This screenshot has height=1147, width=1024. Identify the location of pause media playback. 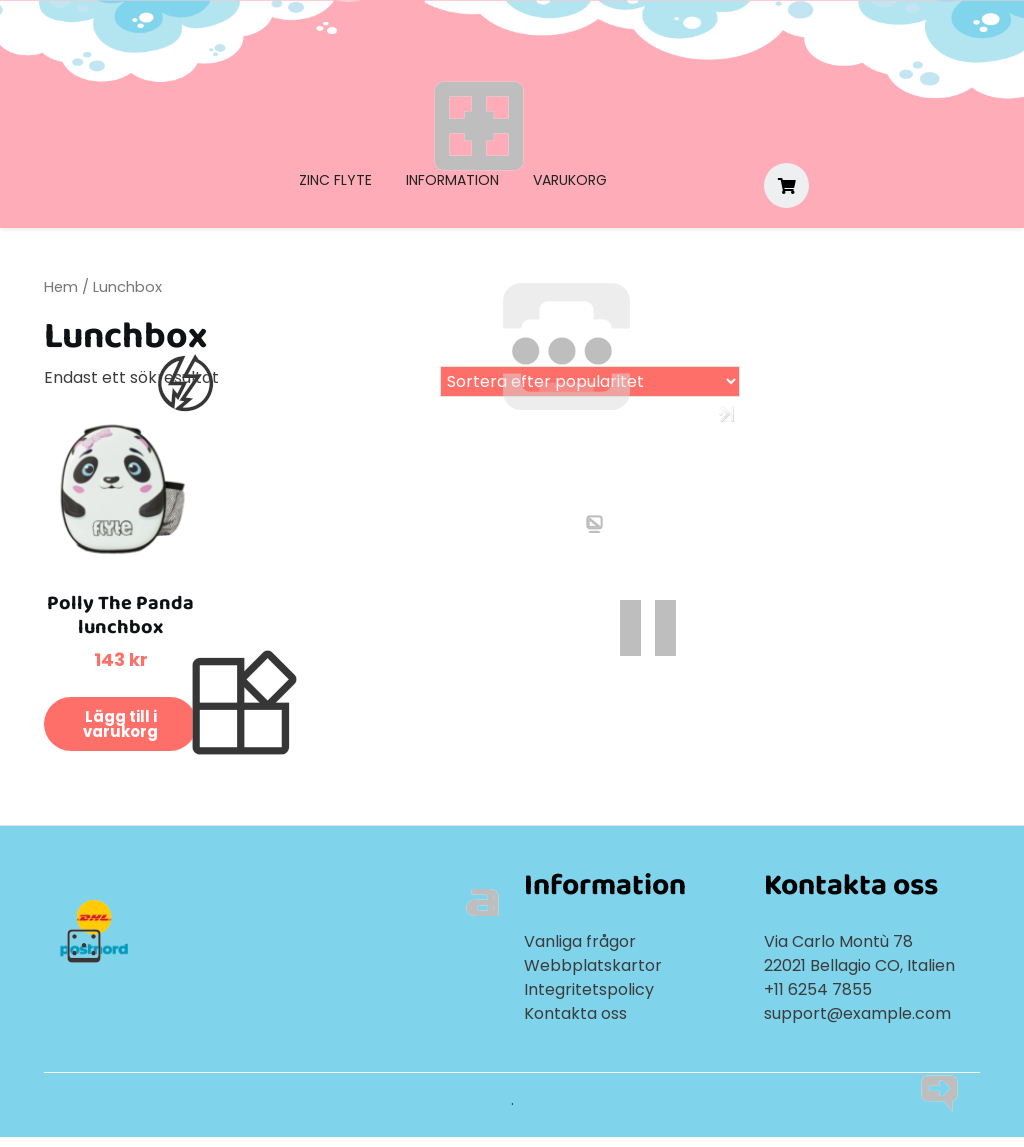
(648, 628).